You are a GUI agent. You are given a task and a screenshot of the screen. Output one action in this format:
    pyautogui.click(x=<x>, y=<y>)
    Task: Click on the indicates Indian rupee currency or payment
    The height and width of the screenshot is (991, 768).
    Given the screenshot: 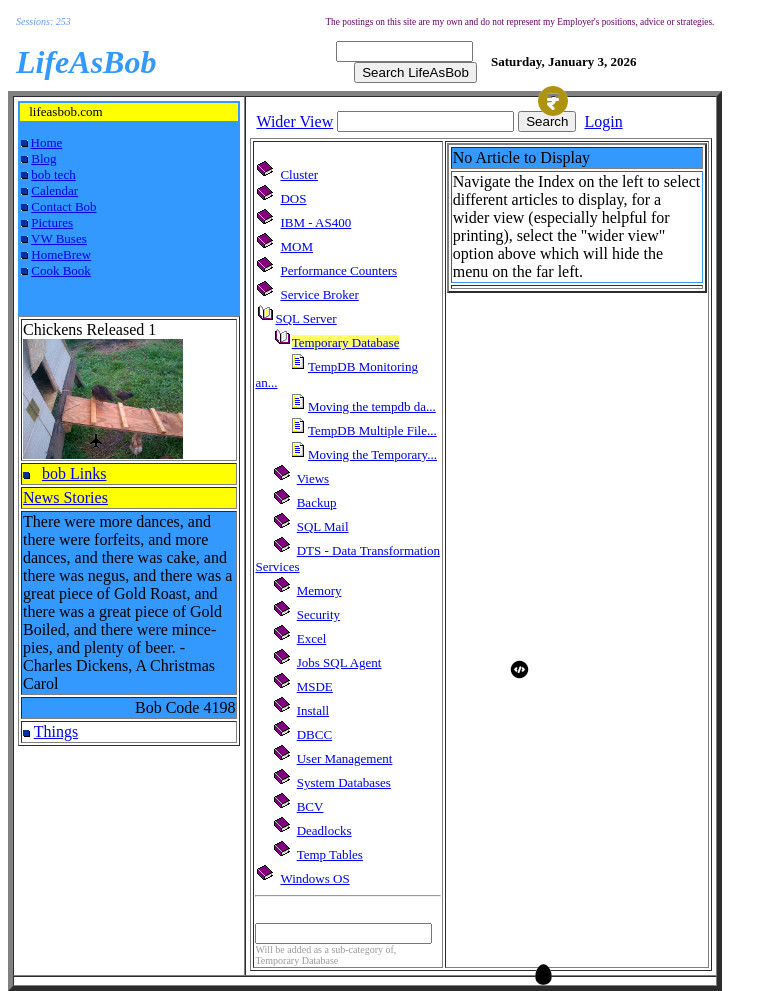 What is the action you would take?
    pyautogui.click(x=553, y=101)
    